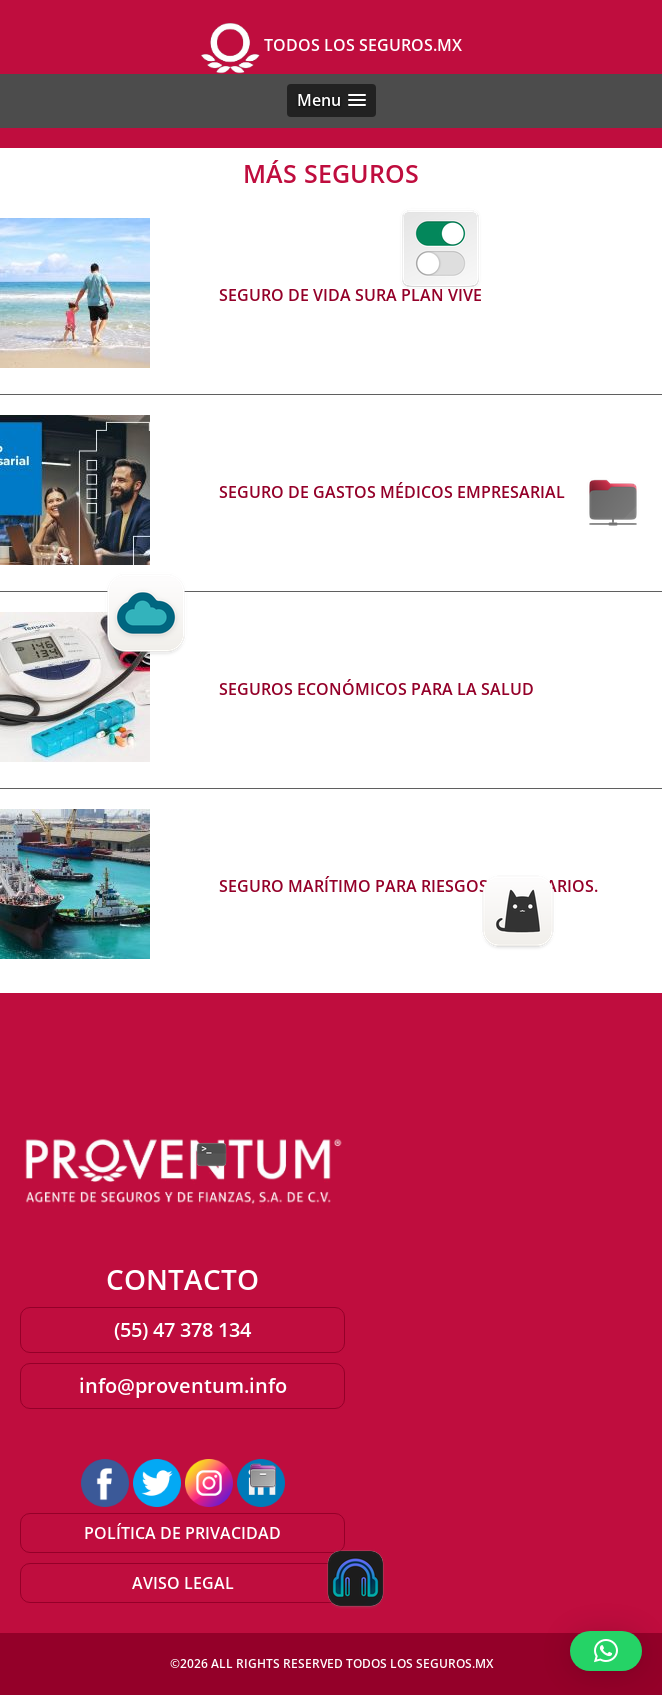 The width and height of the screenshot is (662, 1695). I want to click on open the file manager application, so click(263, 1475).